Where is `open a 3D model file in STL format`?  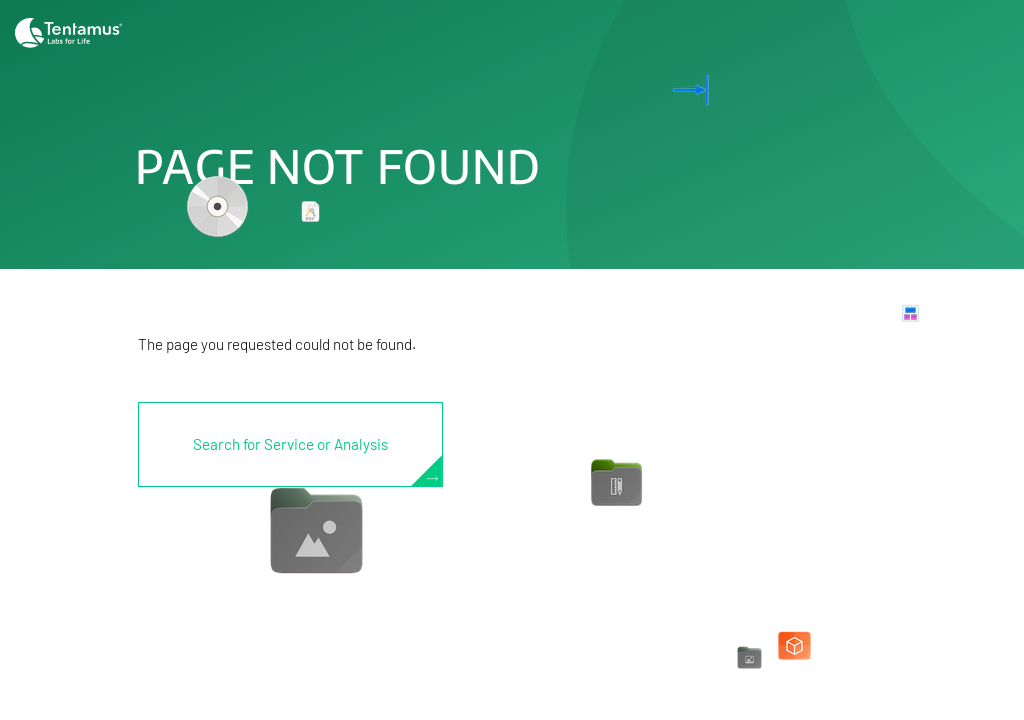 open a 3D model file in STL format is located at coordinates (794, 644).